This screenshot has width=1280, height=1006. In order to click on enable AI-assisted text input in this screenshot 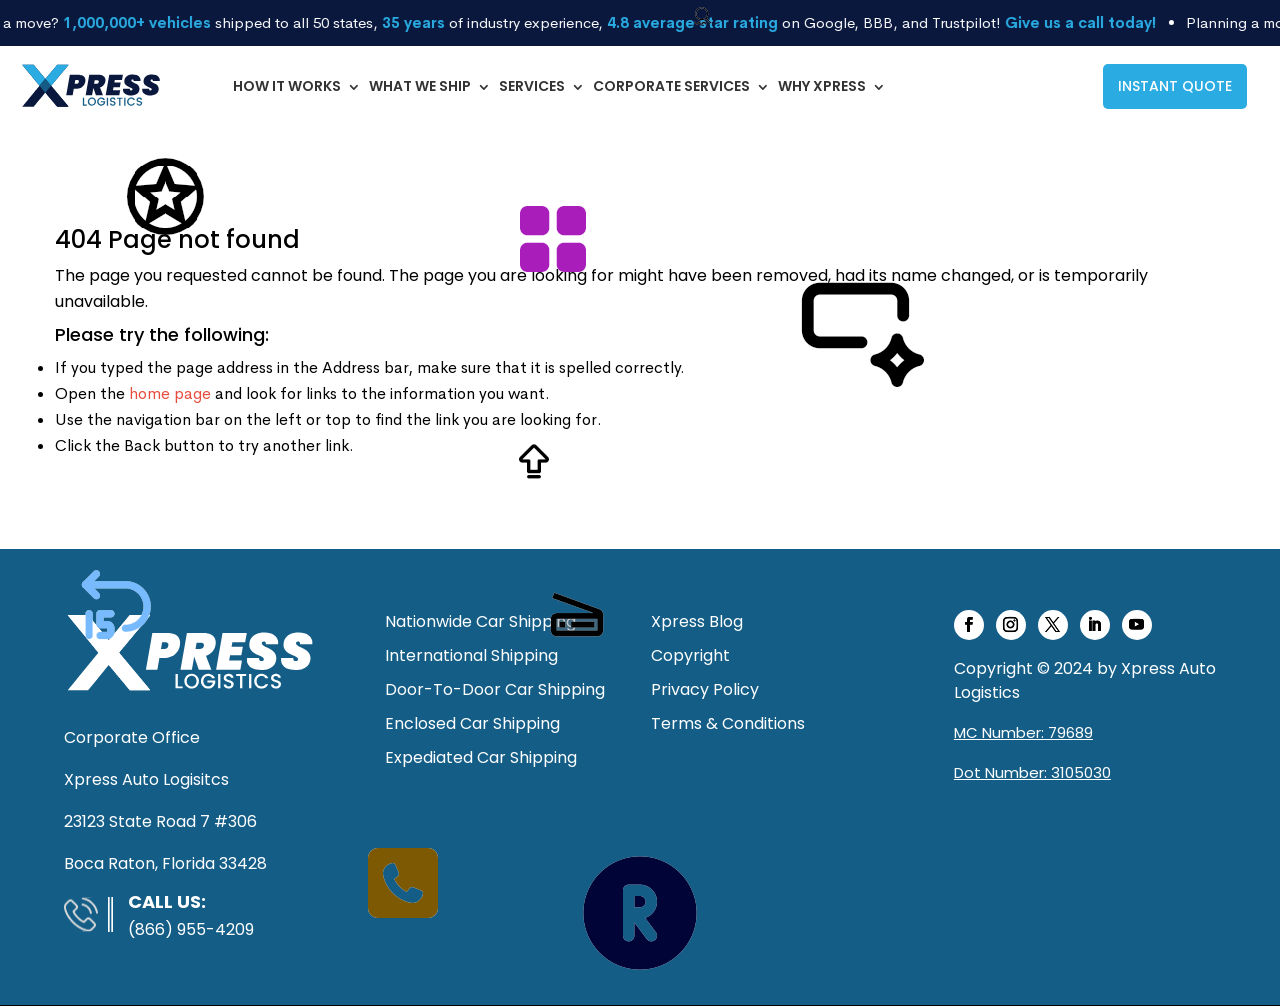, I will do `click(855, 318)`.